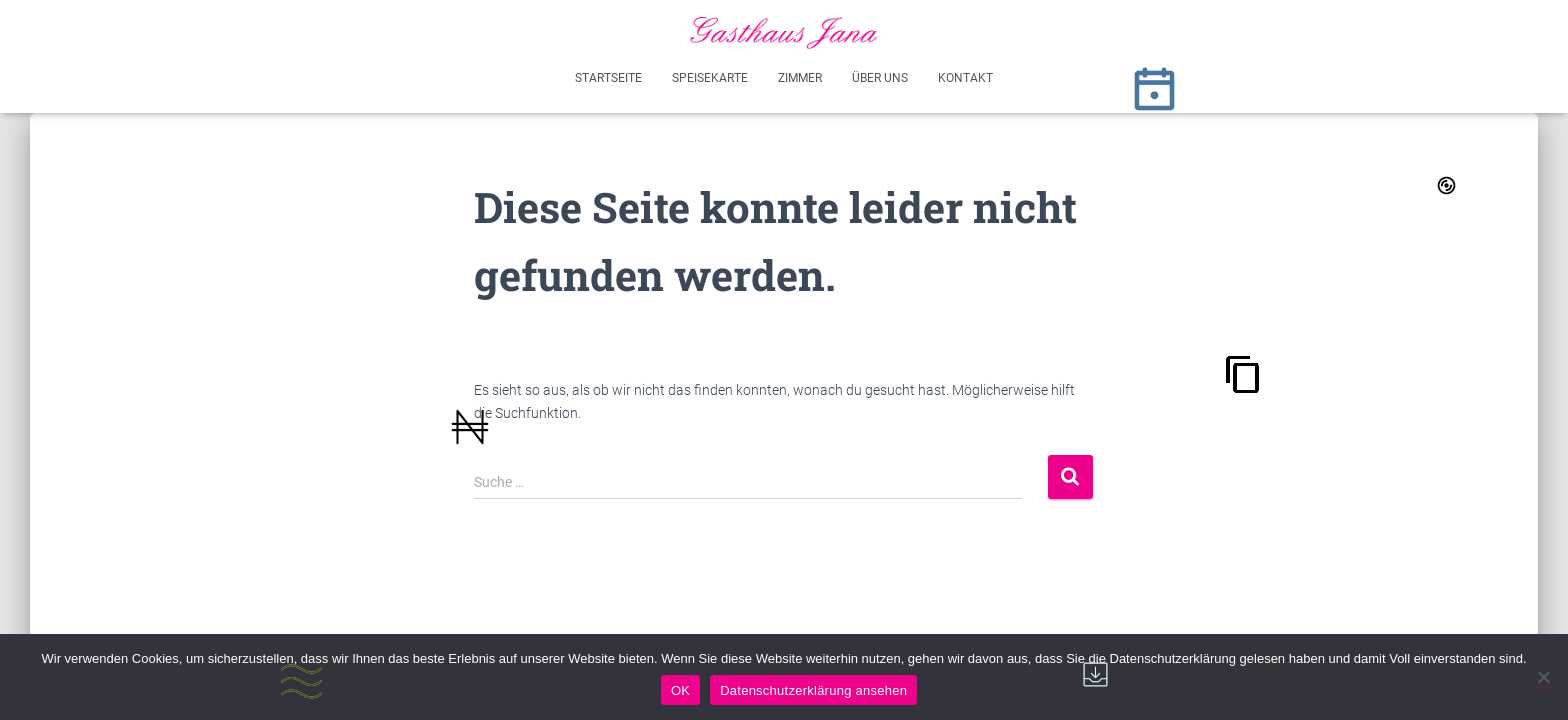 Image resolution: width=1568 pixels, height=720 pixels. What do you see at coordinates (1154, 90) in the screenshot?
I see `indicates an event or reminder on today's date` at bounding box center [1154, 90].